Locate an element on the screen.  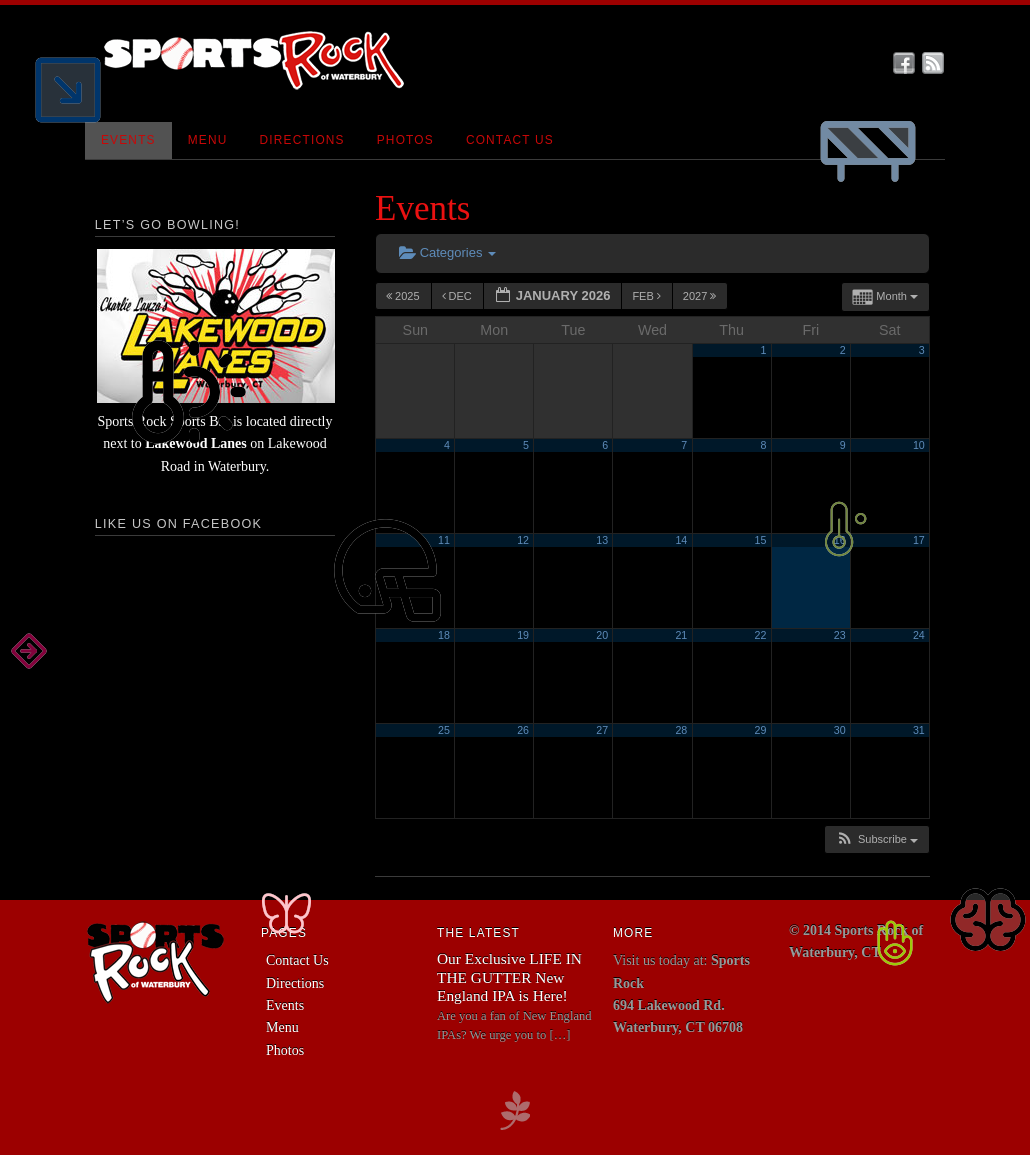
navigate to the bottom-right section is located at coordinates (68, 90).